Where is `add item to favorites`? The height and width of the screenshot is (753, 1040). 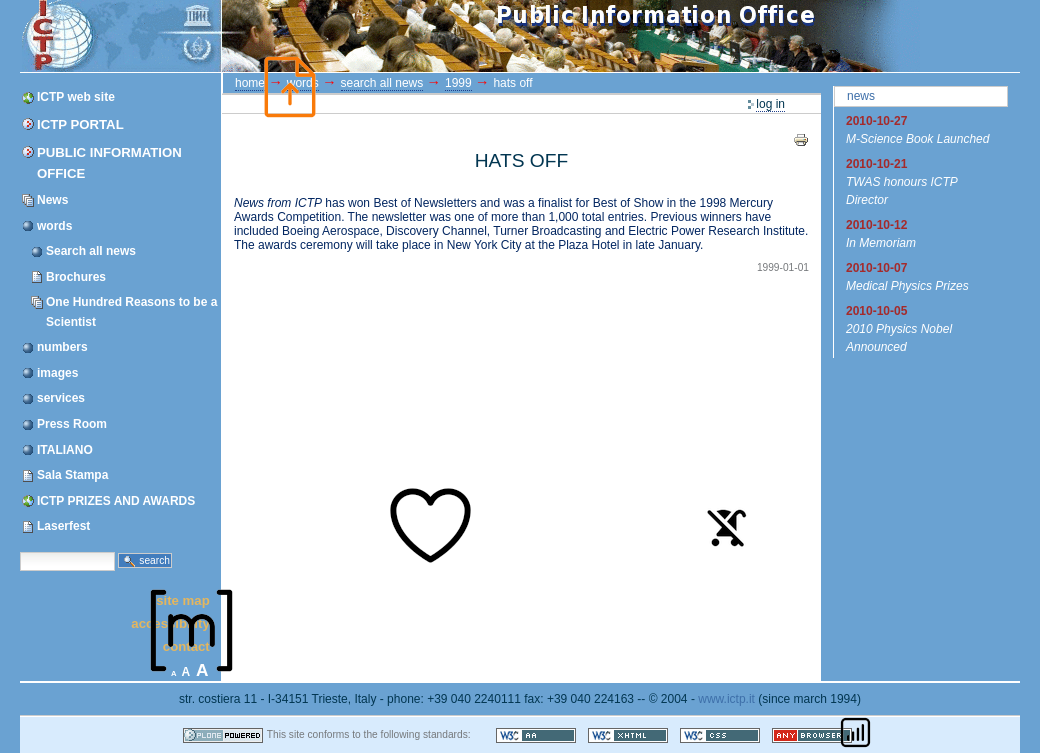 add item to favorites is located at coordinates (430, 525).